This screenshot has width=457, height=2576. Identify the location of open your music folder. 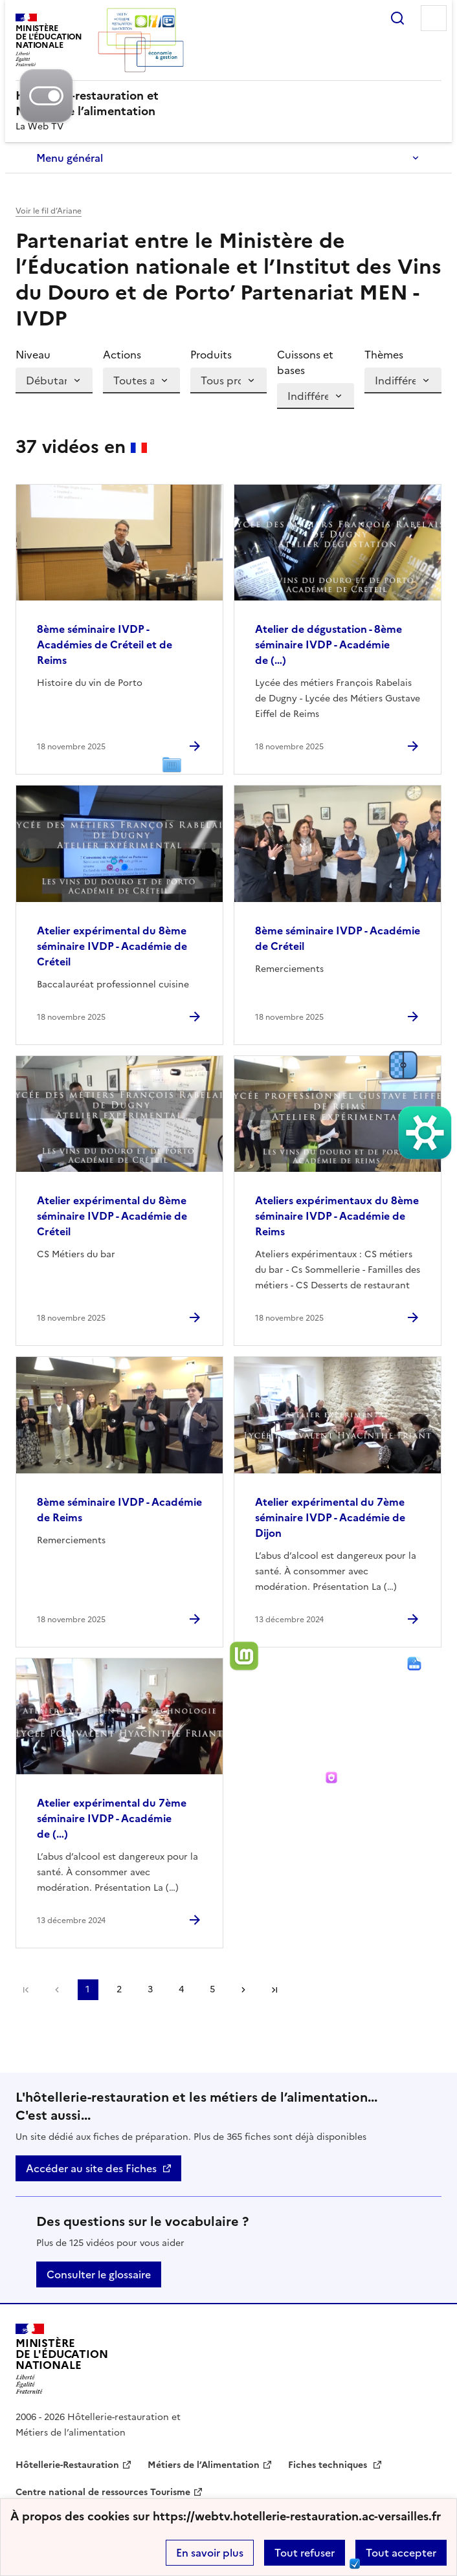
(172, 764).